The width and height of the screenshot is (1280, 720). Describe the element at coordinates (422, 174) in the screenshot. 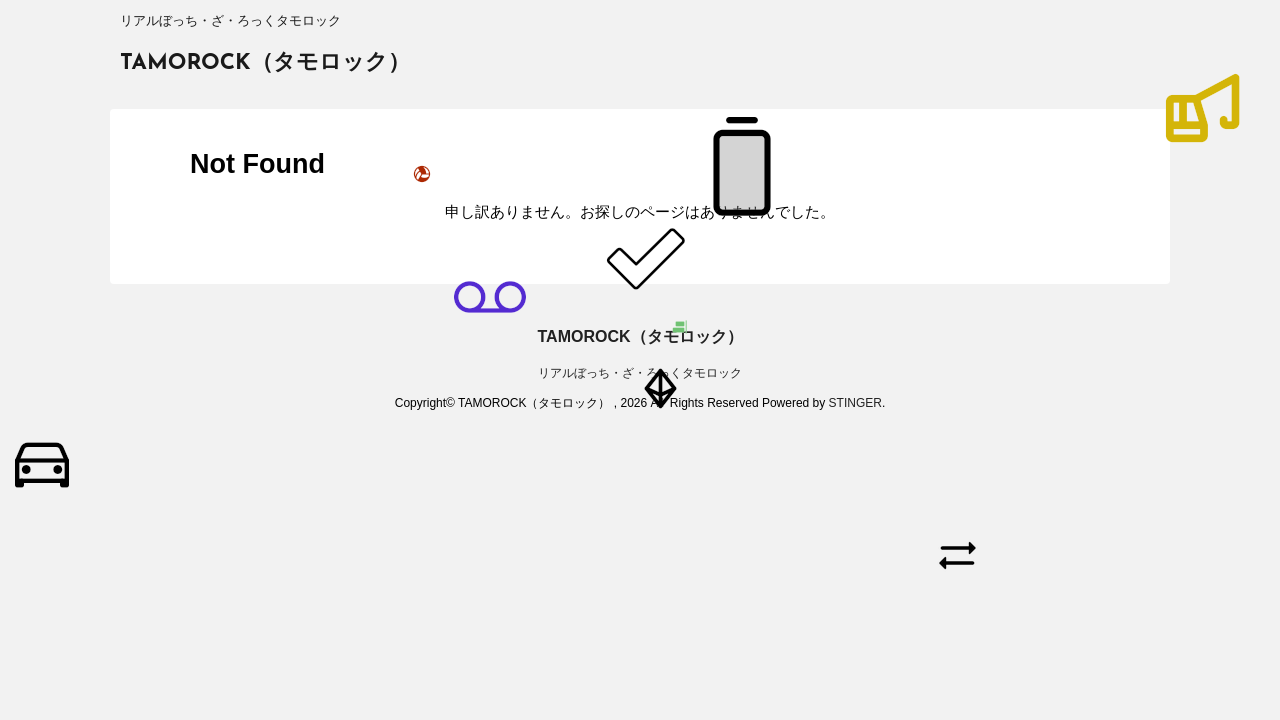

I see `access volleyball or beach sports content` at that location.